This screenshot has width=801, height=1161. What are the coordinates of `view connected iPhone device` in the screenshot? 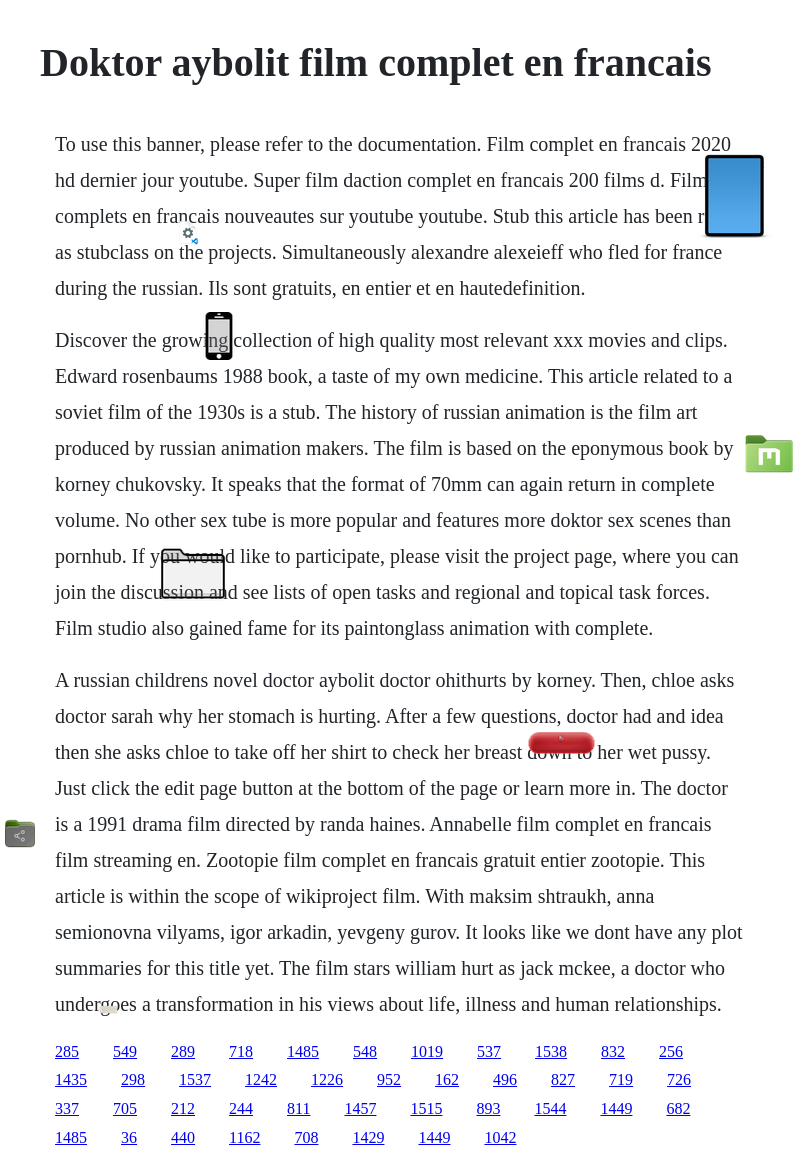 It's located at (219, 336).